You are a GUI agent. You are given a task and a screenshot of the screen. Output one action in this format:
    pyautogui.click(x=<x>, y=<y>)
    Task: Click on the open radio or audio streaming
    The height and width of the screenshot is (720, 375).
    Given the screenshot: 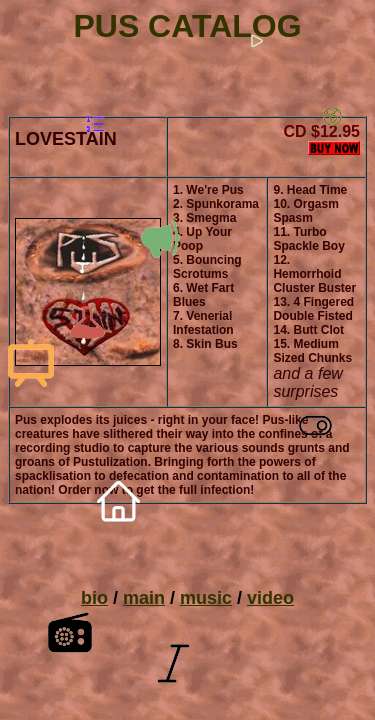 What is the action you would take?
    pyautogui.click(x=70, y=632)
    